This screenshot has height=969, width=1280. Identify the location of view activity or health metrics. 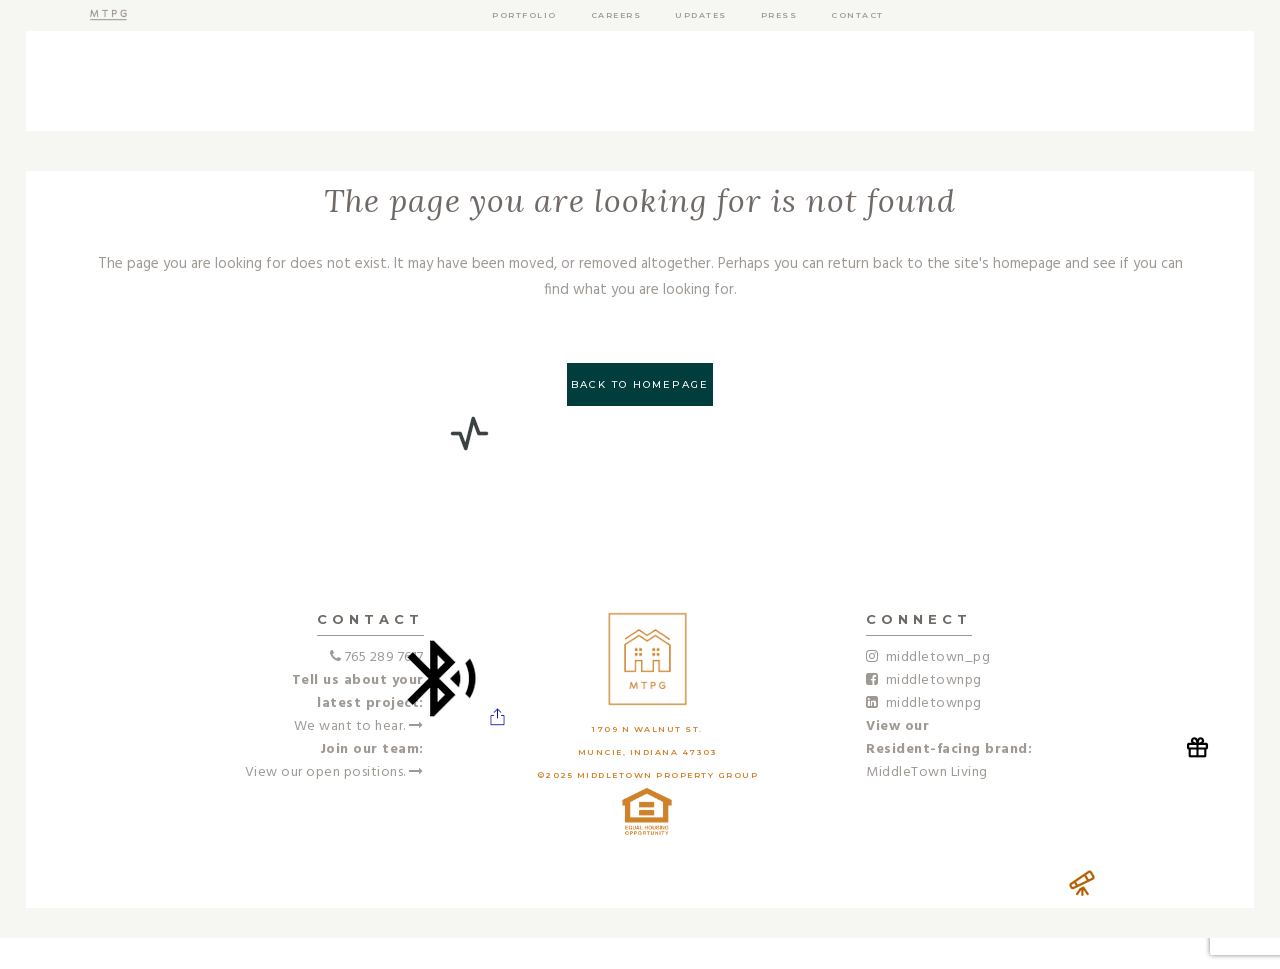
(469, 433).